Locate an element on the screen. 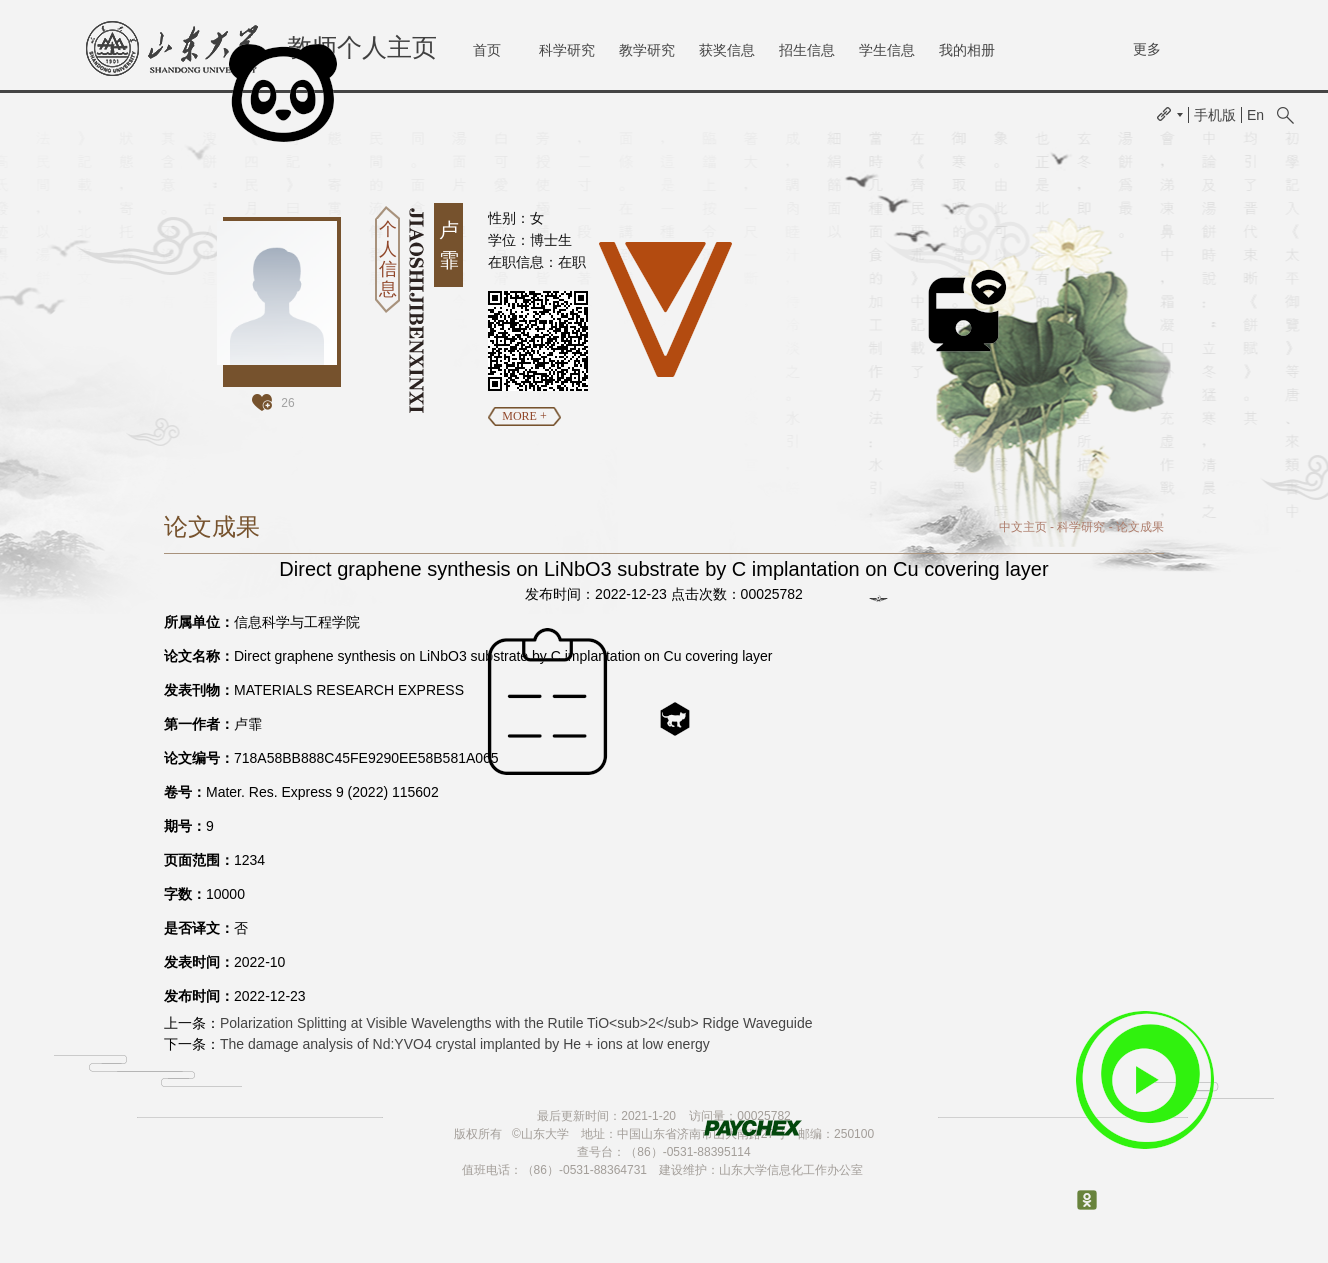 This screenshot has height=1263, width=1328. open Odnoklassniki app is located at coordinates (1087, 1200).